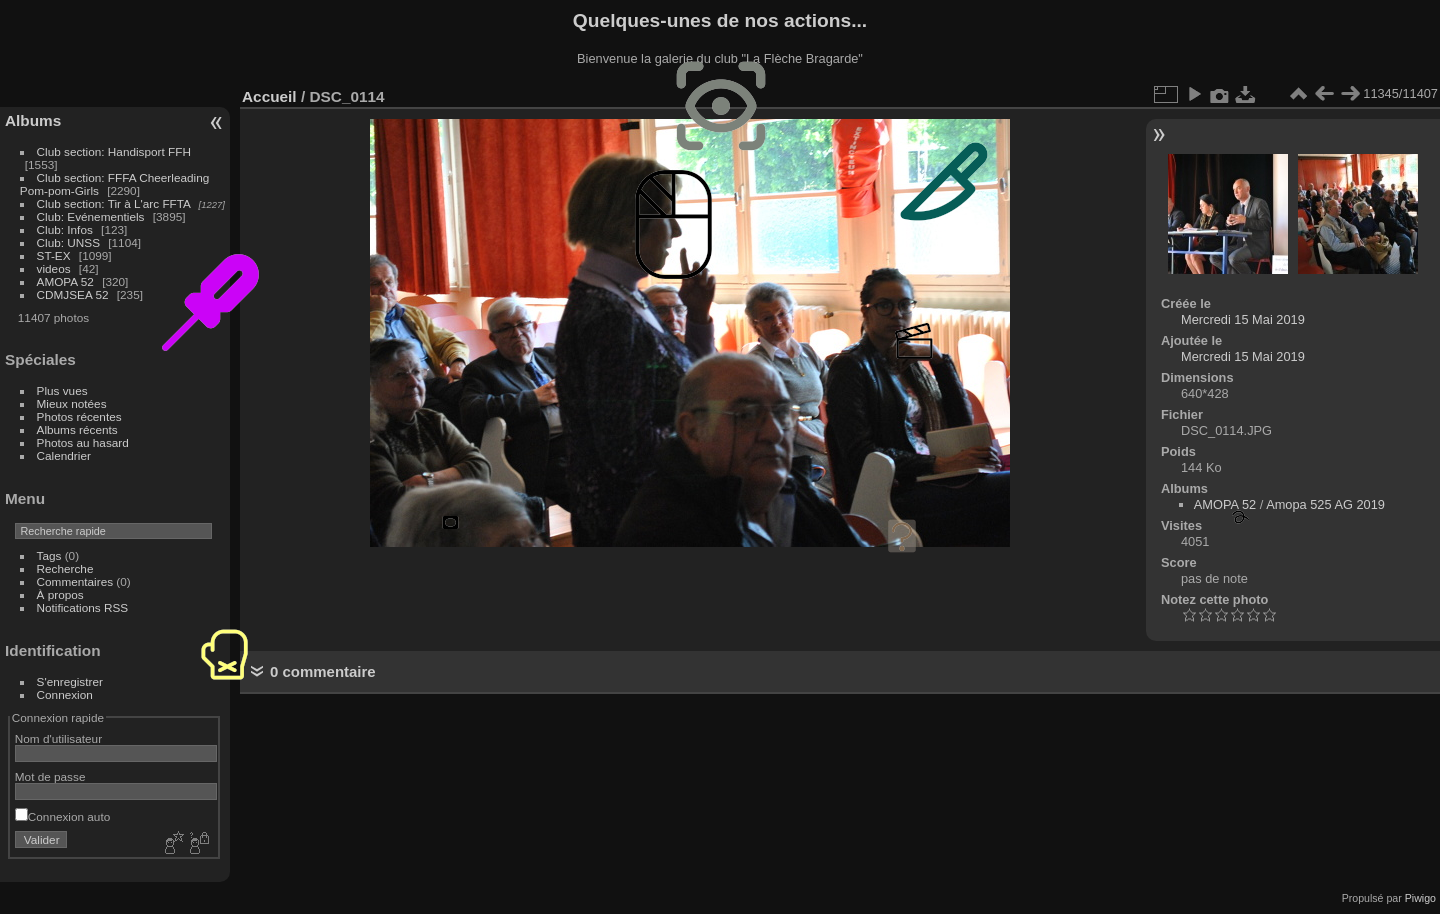  Describe the element at coordinates (450, 522) in the screenshot. I see `apply vignette effect to image` at that location.